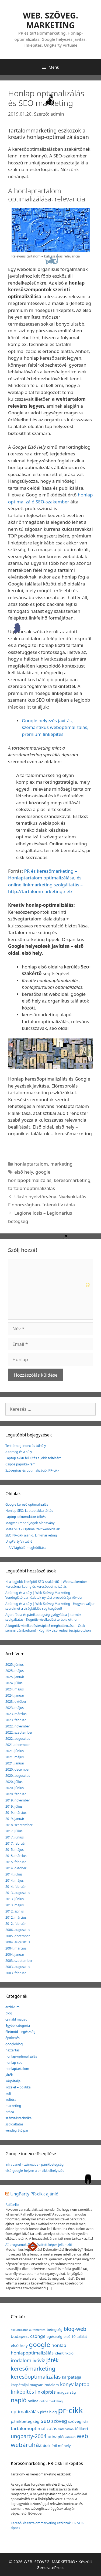 This screenshot has height=2576, width=101. What do you see at coordinates (17, 628) in the screenshot?
I see `select South Korea as your country or region` at bounding box center [17, 628].